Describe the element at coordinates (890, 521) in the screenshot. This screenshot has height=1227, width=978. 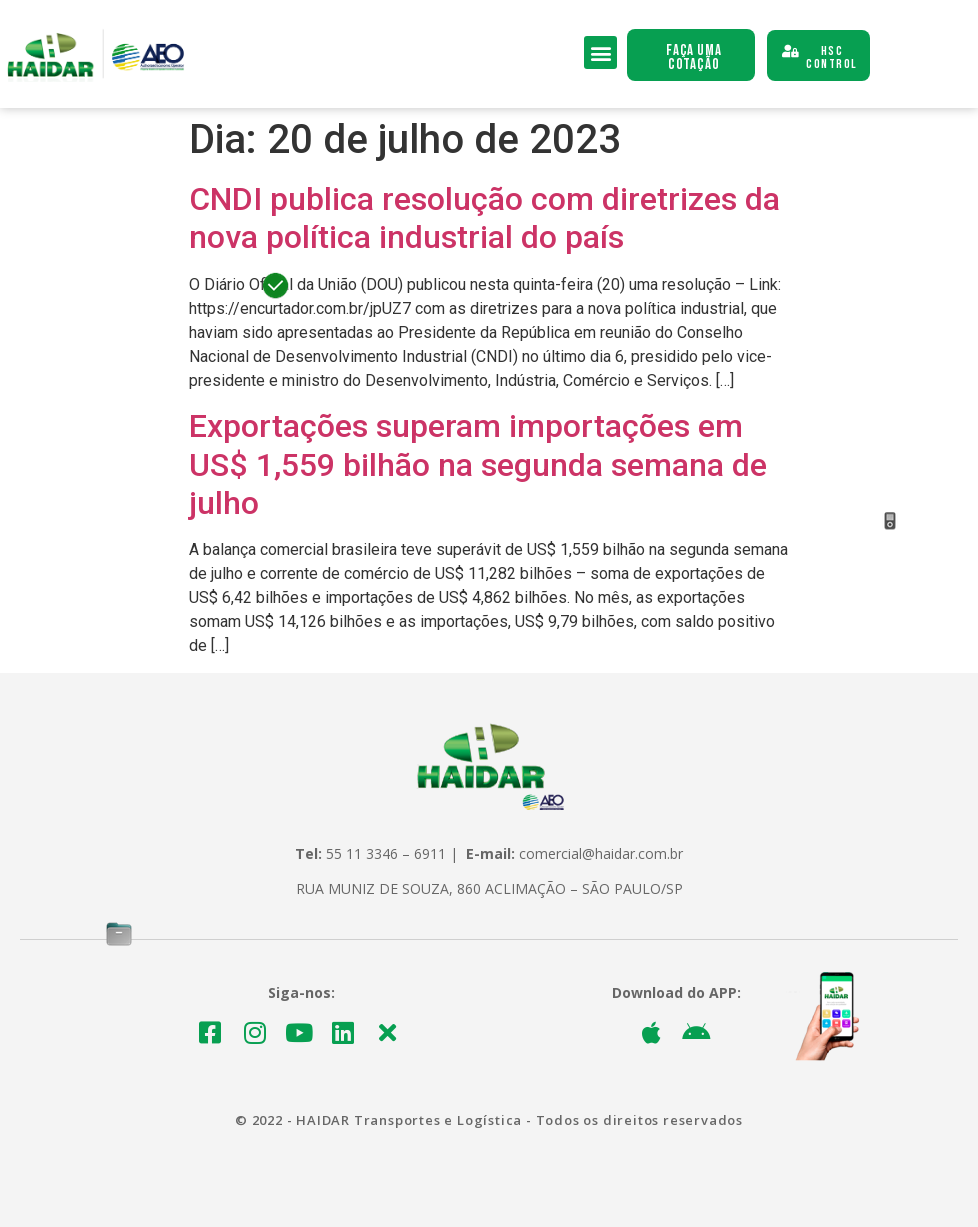
I see `multimedia player device icon` at that location.